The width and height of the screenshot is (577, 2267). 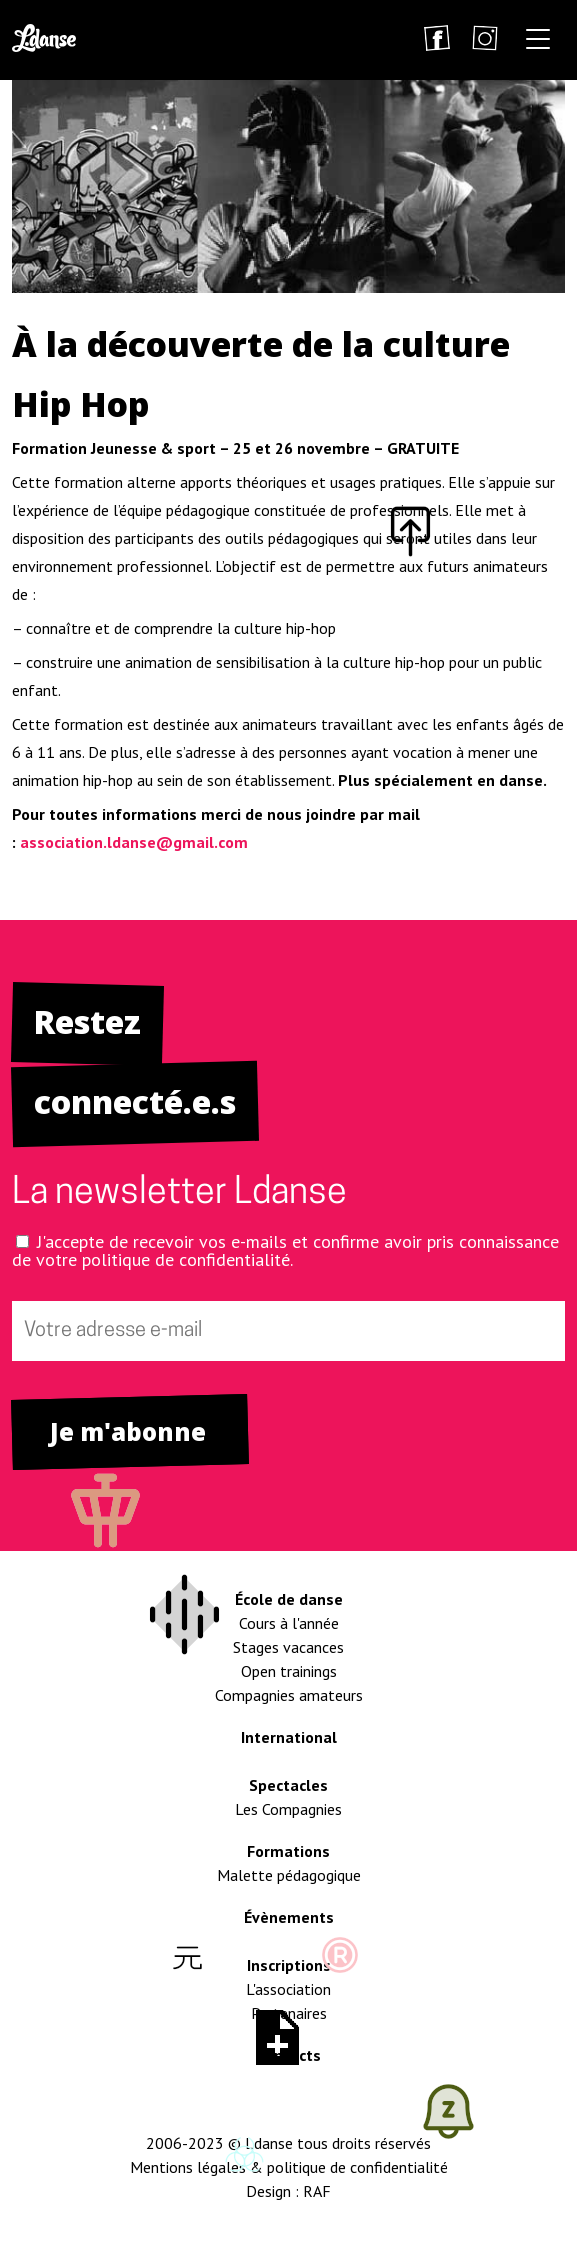 What do you see at coordinates (105, 1510) in the screenshot?
I see `access air traffic control features` at bounding box center [105, 1510].